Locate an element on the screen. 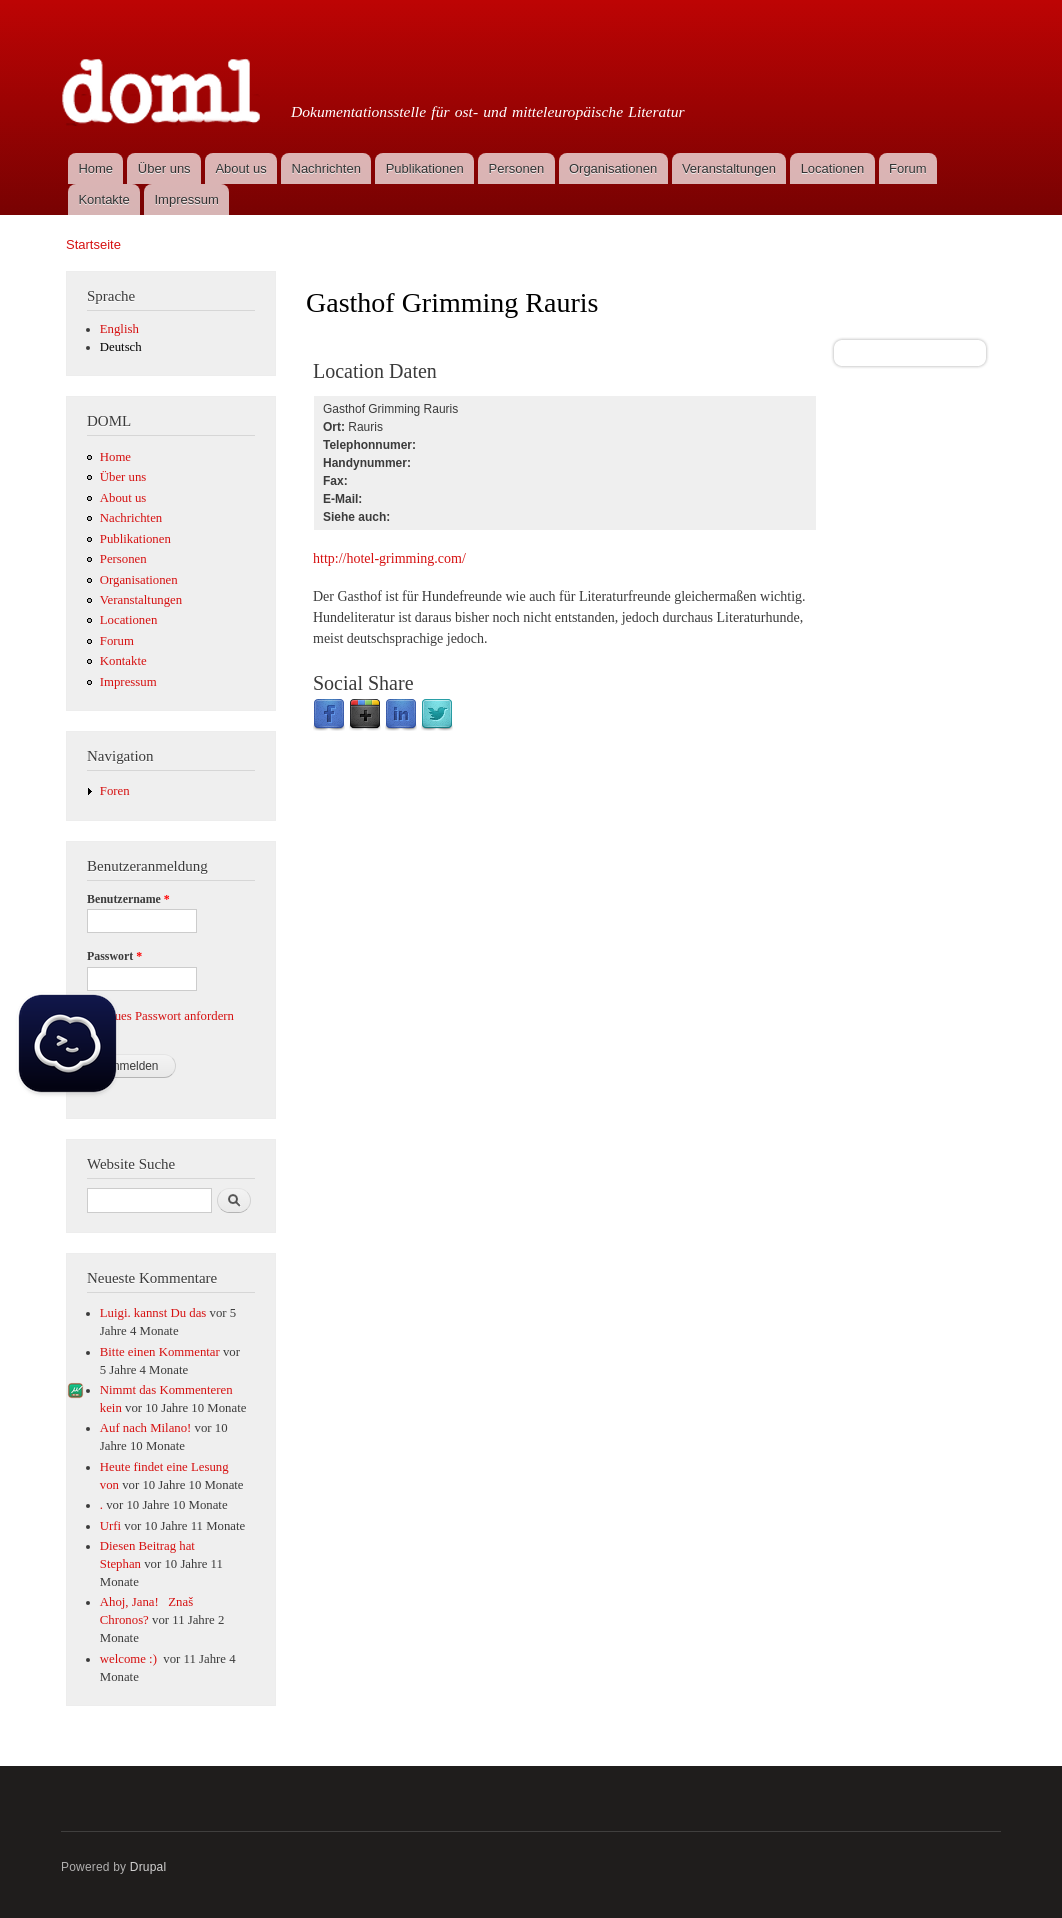 Image resolution: width=1062 pixels, height=1918 pixels. open termius ssh client is located at coordinates (67, 1043).